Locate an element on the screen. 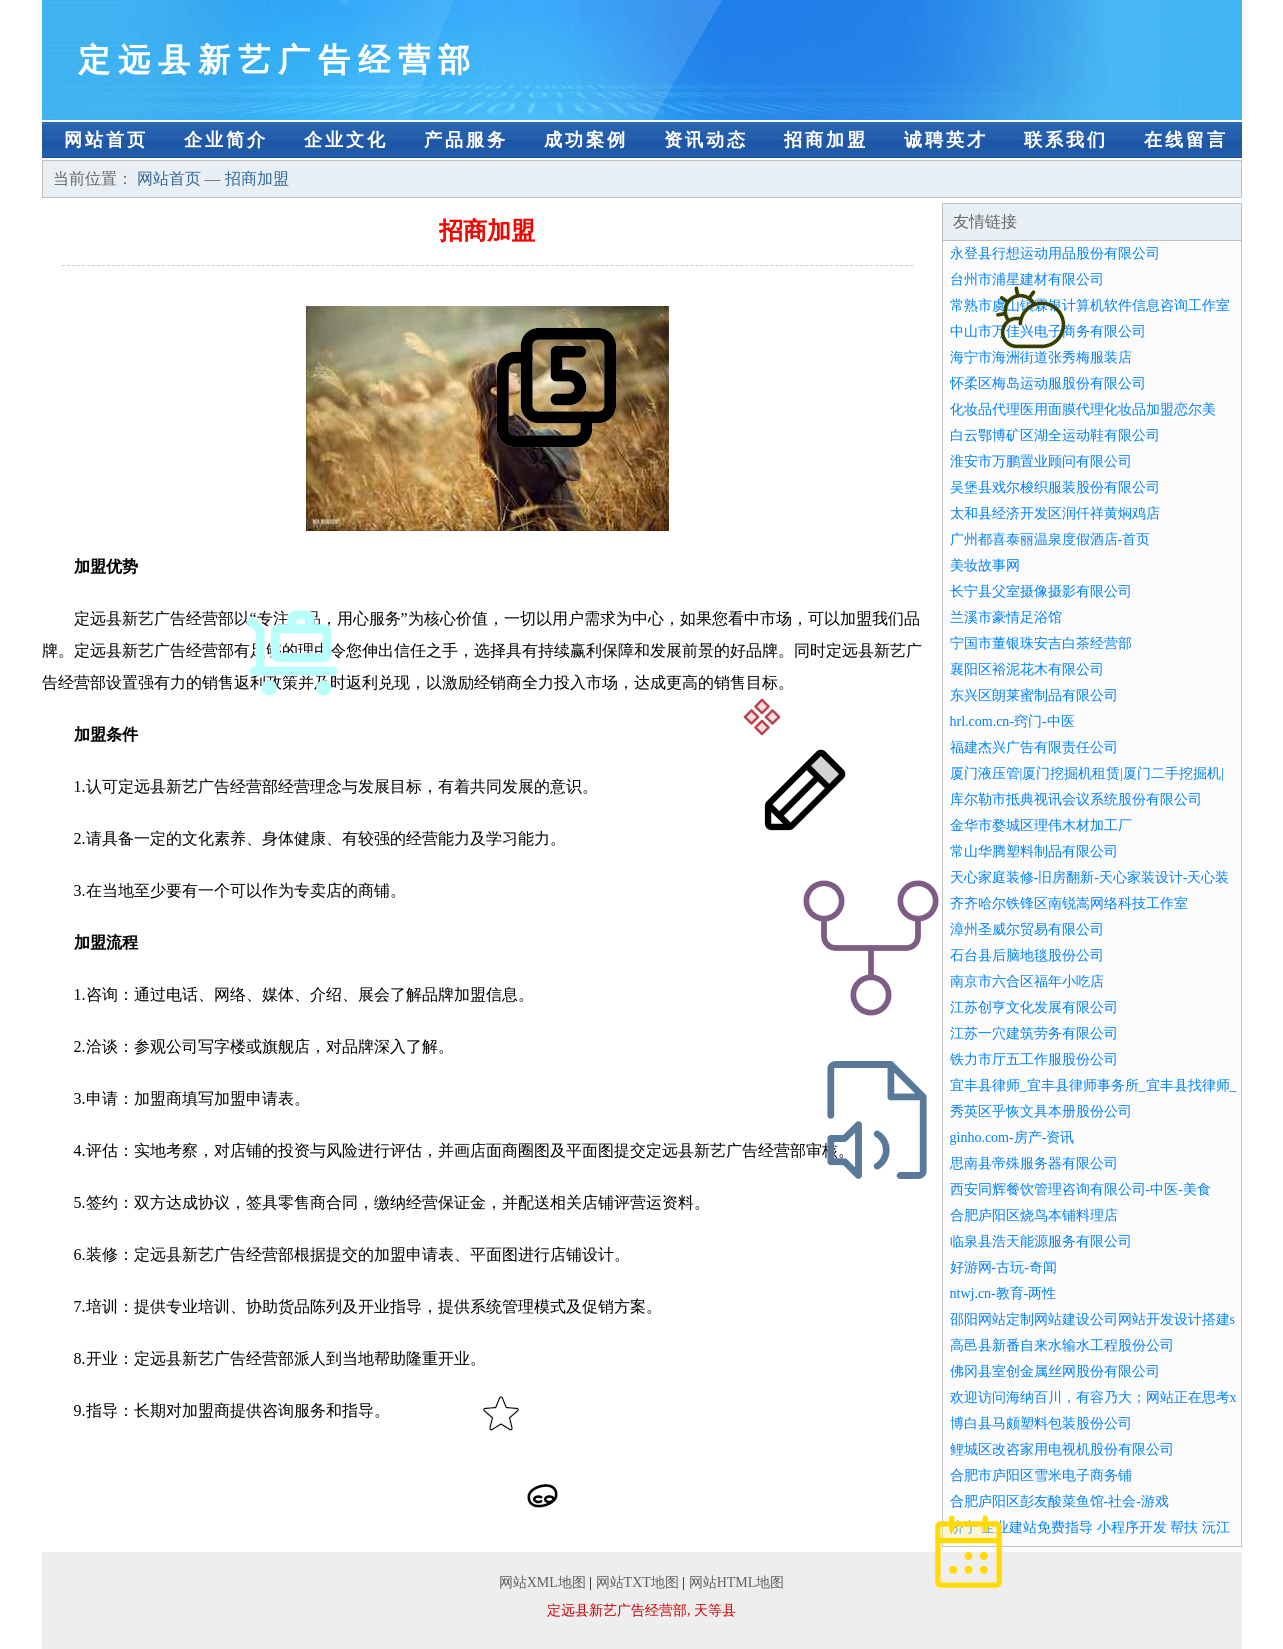 This screenshot has width=1283, height=1649. open cohost social media app is located at coordinates (542, 1496).